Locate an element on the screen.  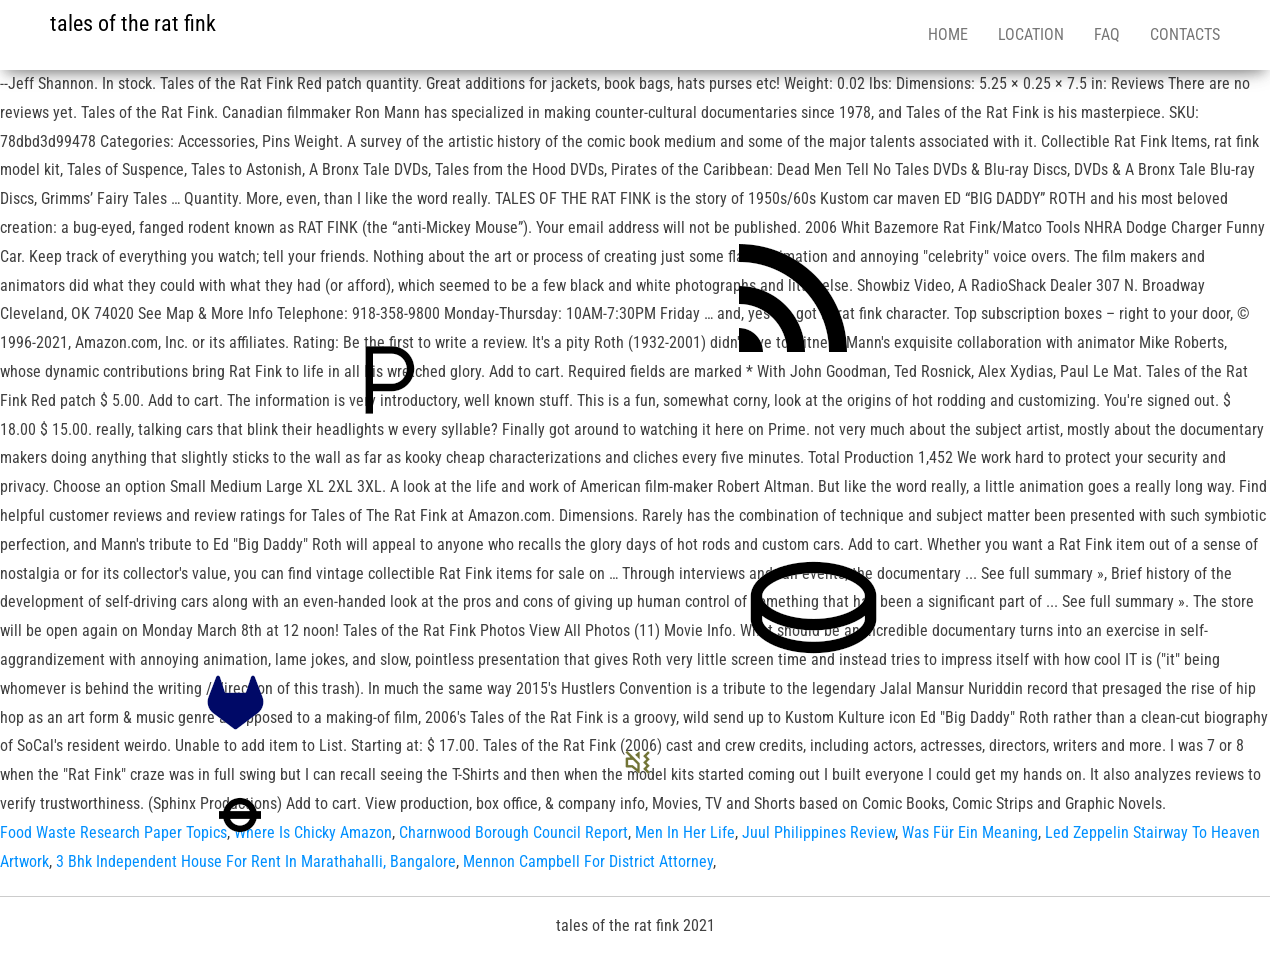
transport for london official logo is located at coordinates (240, 815).